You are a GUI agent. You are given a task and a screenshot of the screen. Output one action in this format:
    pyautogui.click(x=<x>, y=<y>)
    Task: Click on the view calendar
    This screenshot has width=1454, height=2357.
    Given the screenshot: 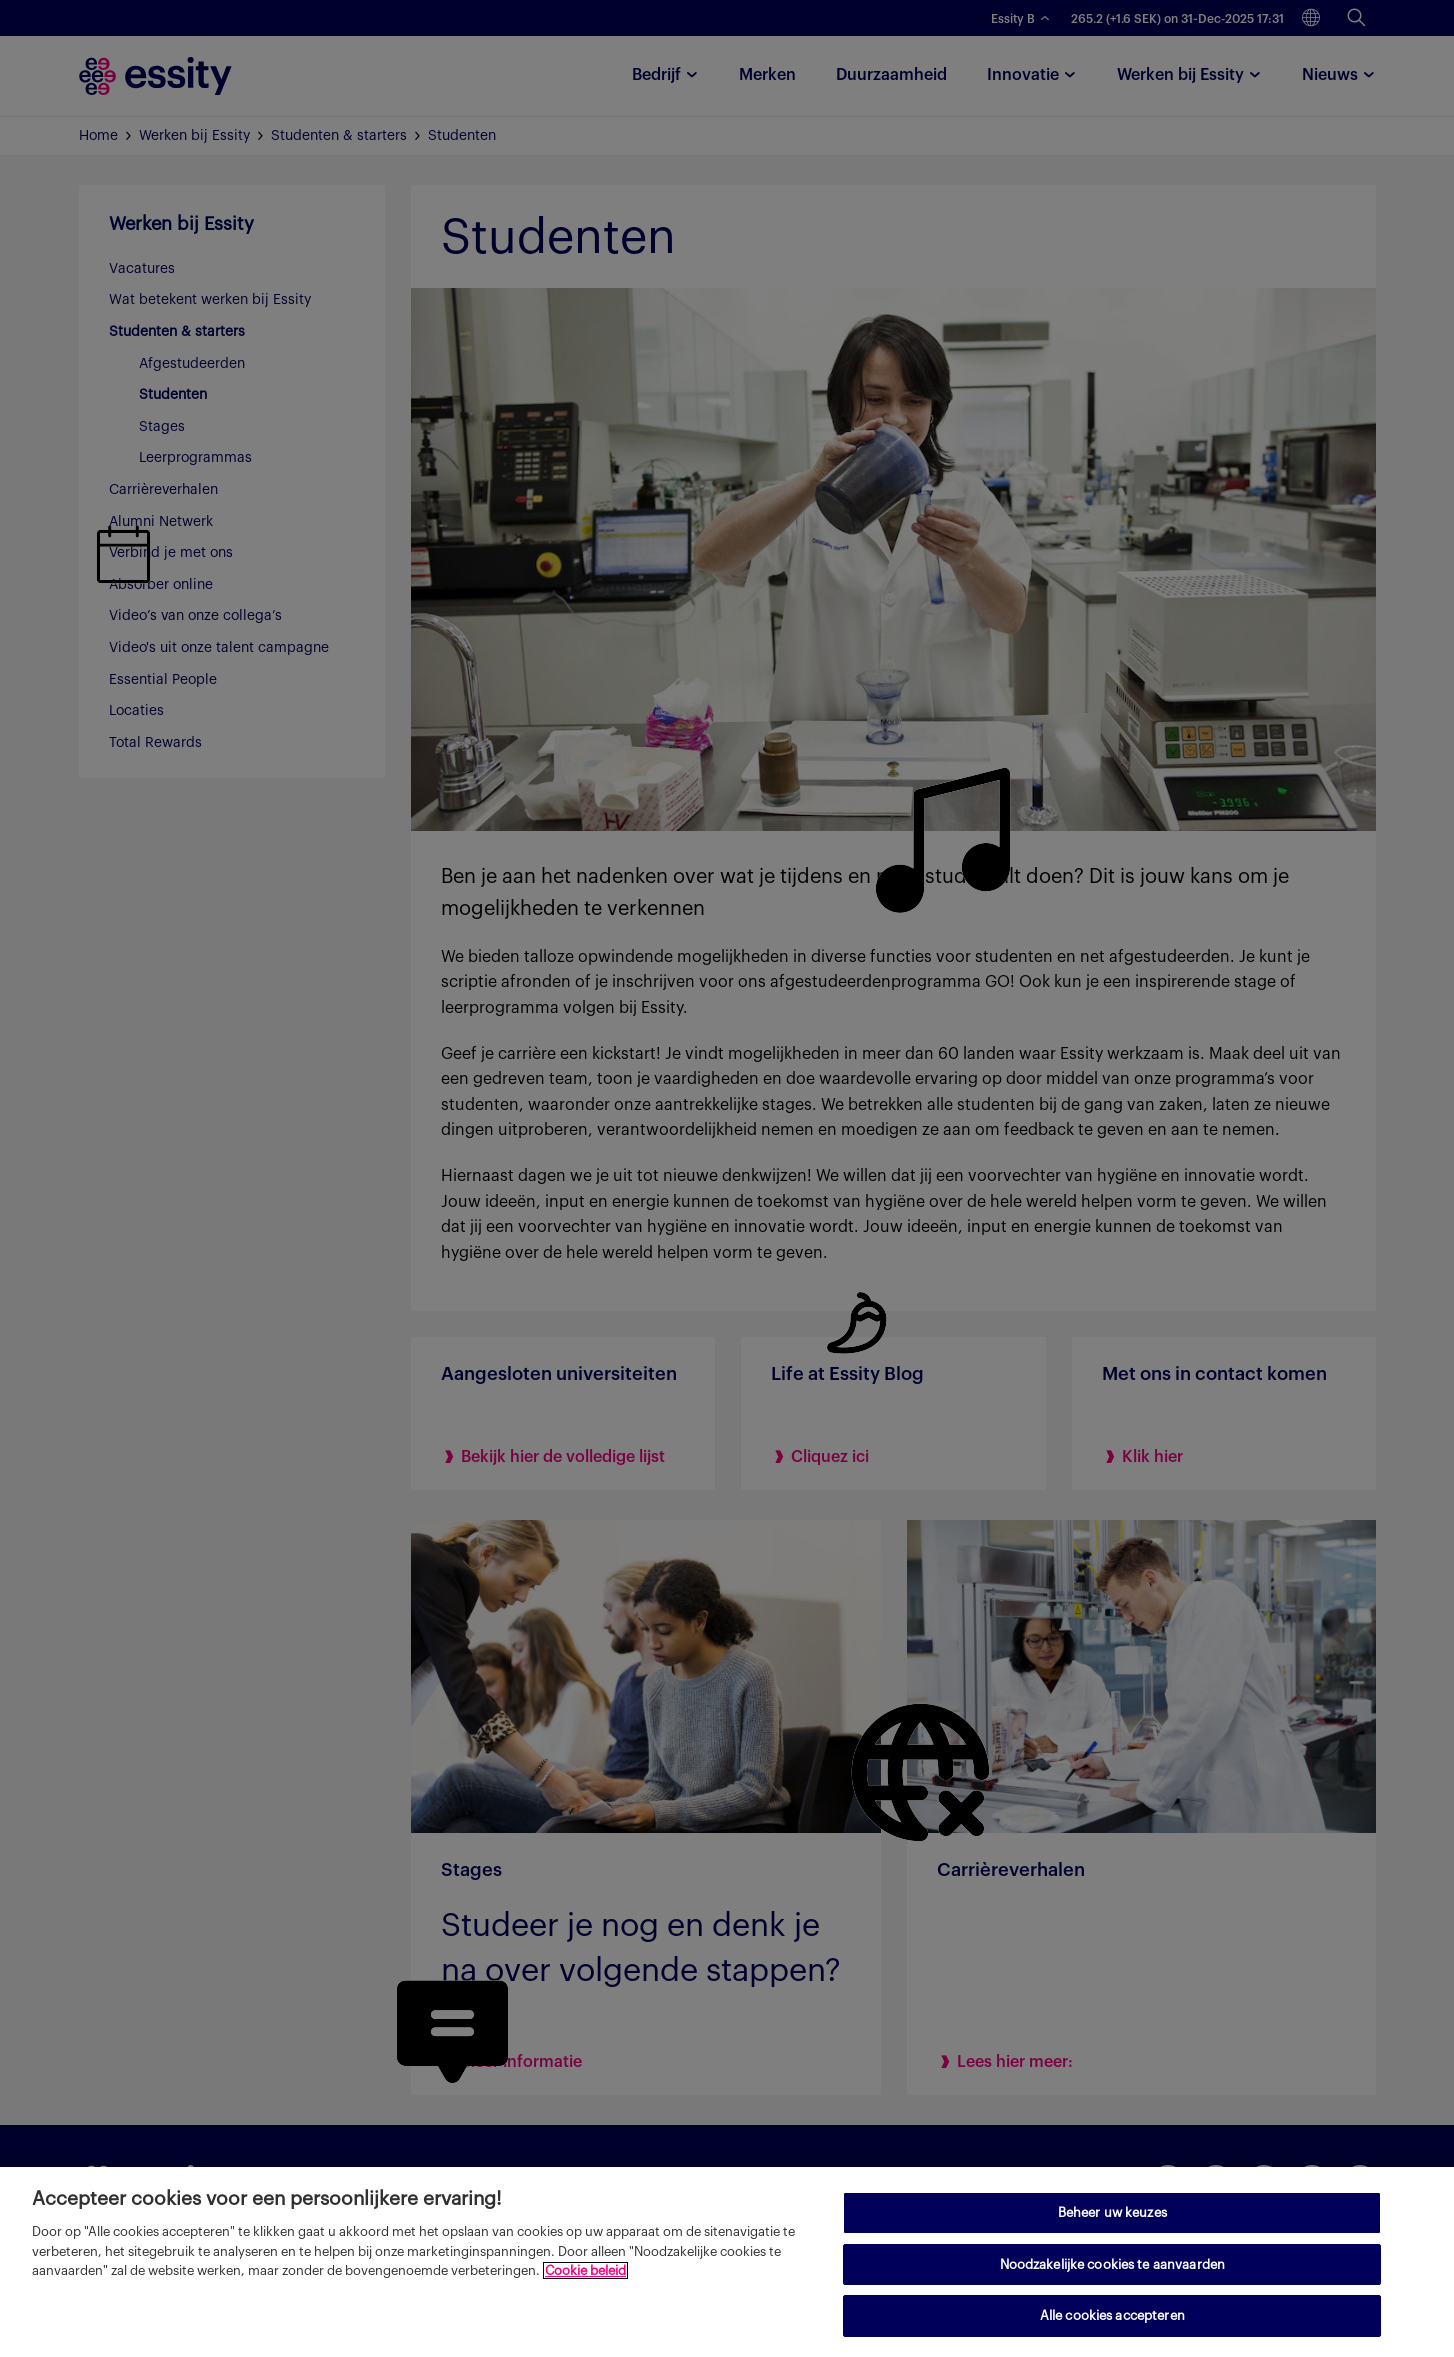 What is the action you would take?
    pyautogui.click(x=123, y=556)
    